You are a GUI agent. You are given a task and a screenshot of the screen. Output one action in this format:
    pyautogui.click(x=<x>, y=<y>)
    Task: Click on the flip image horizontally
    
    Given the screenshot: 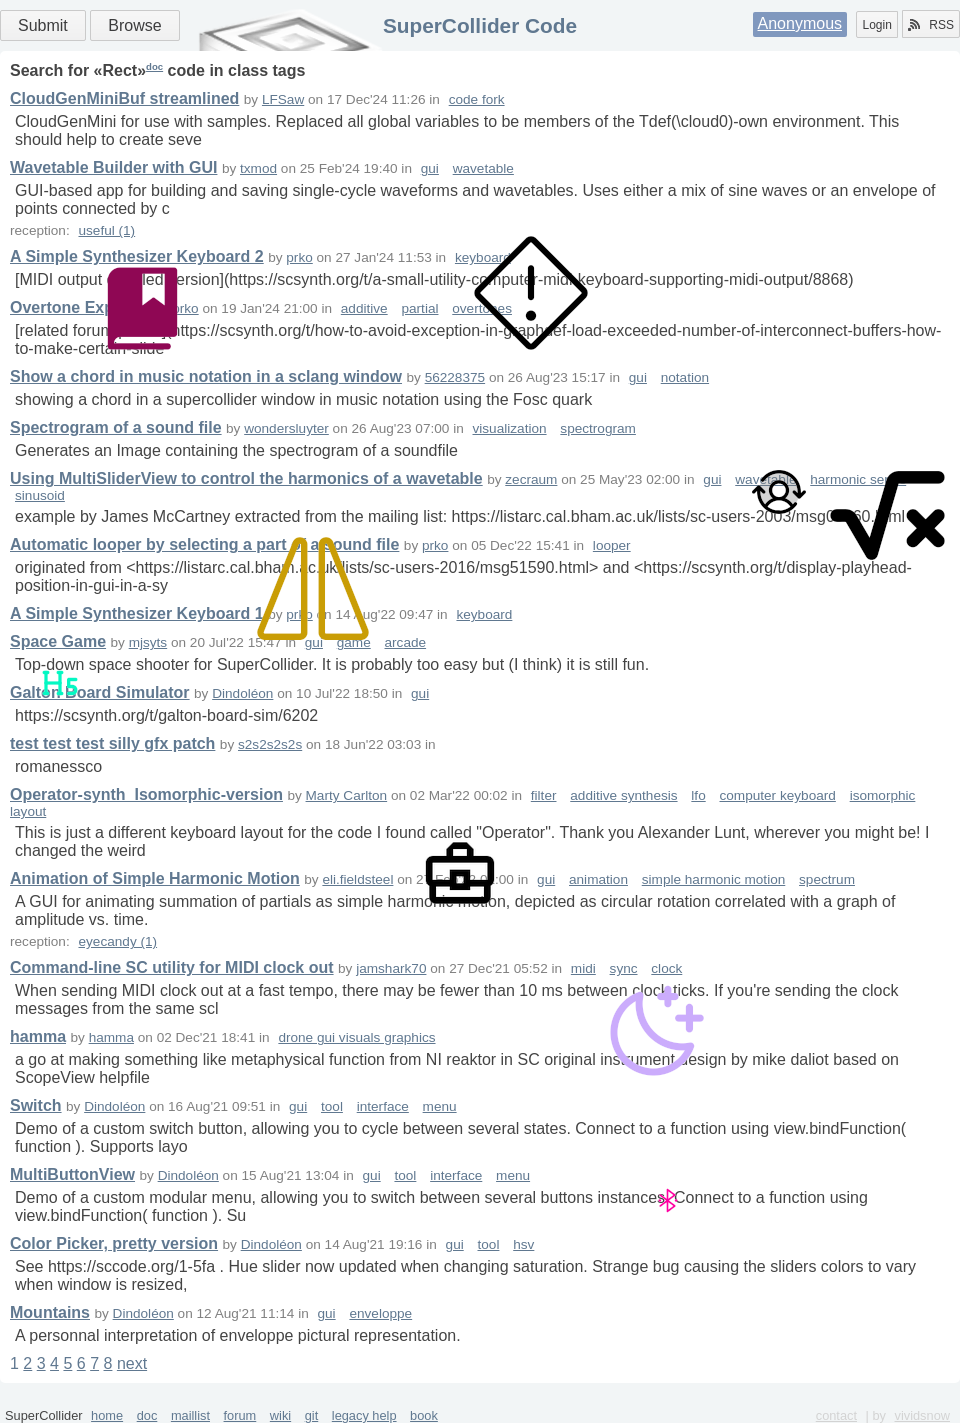 What is the action you would take?
    pyautogui.click(x=313, y=593)
    